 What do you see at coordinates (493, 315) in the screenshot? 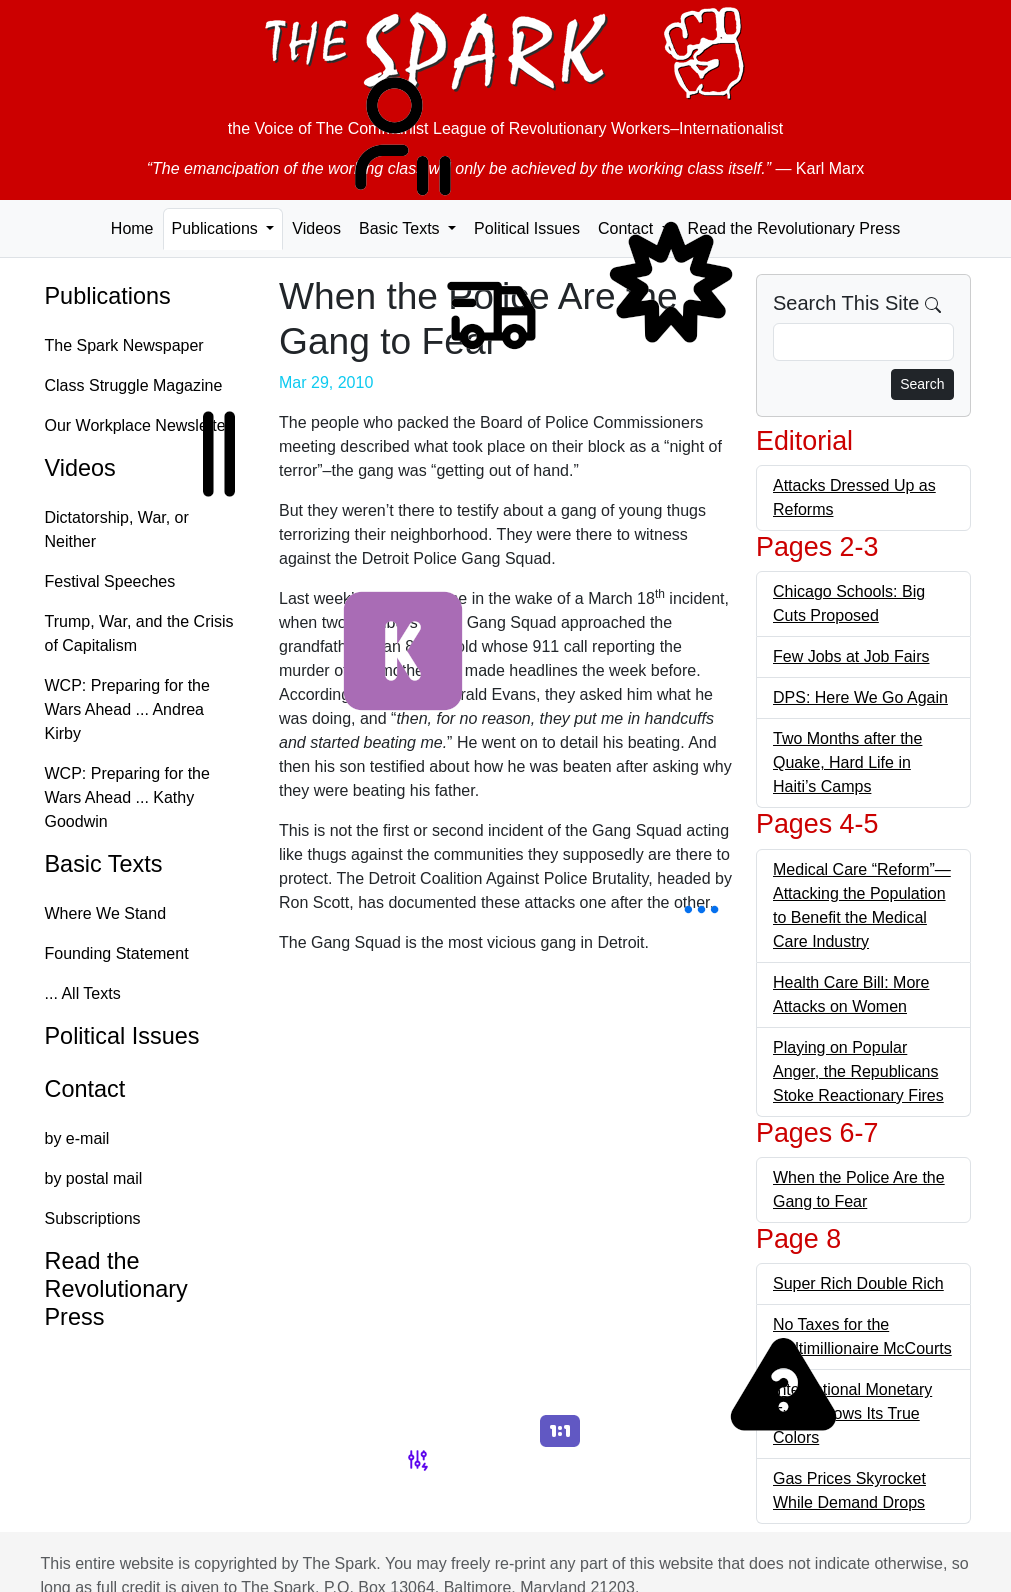
I see `track your delivery status` at bounding box center [493, 315].